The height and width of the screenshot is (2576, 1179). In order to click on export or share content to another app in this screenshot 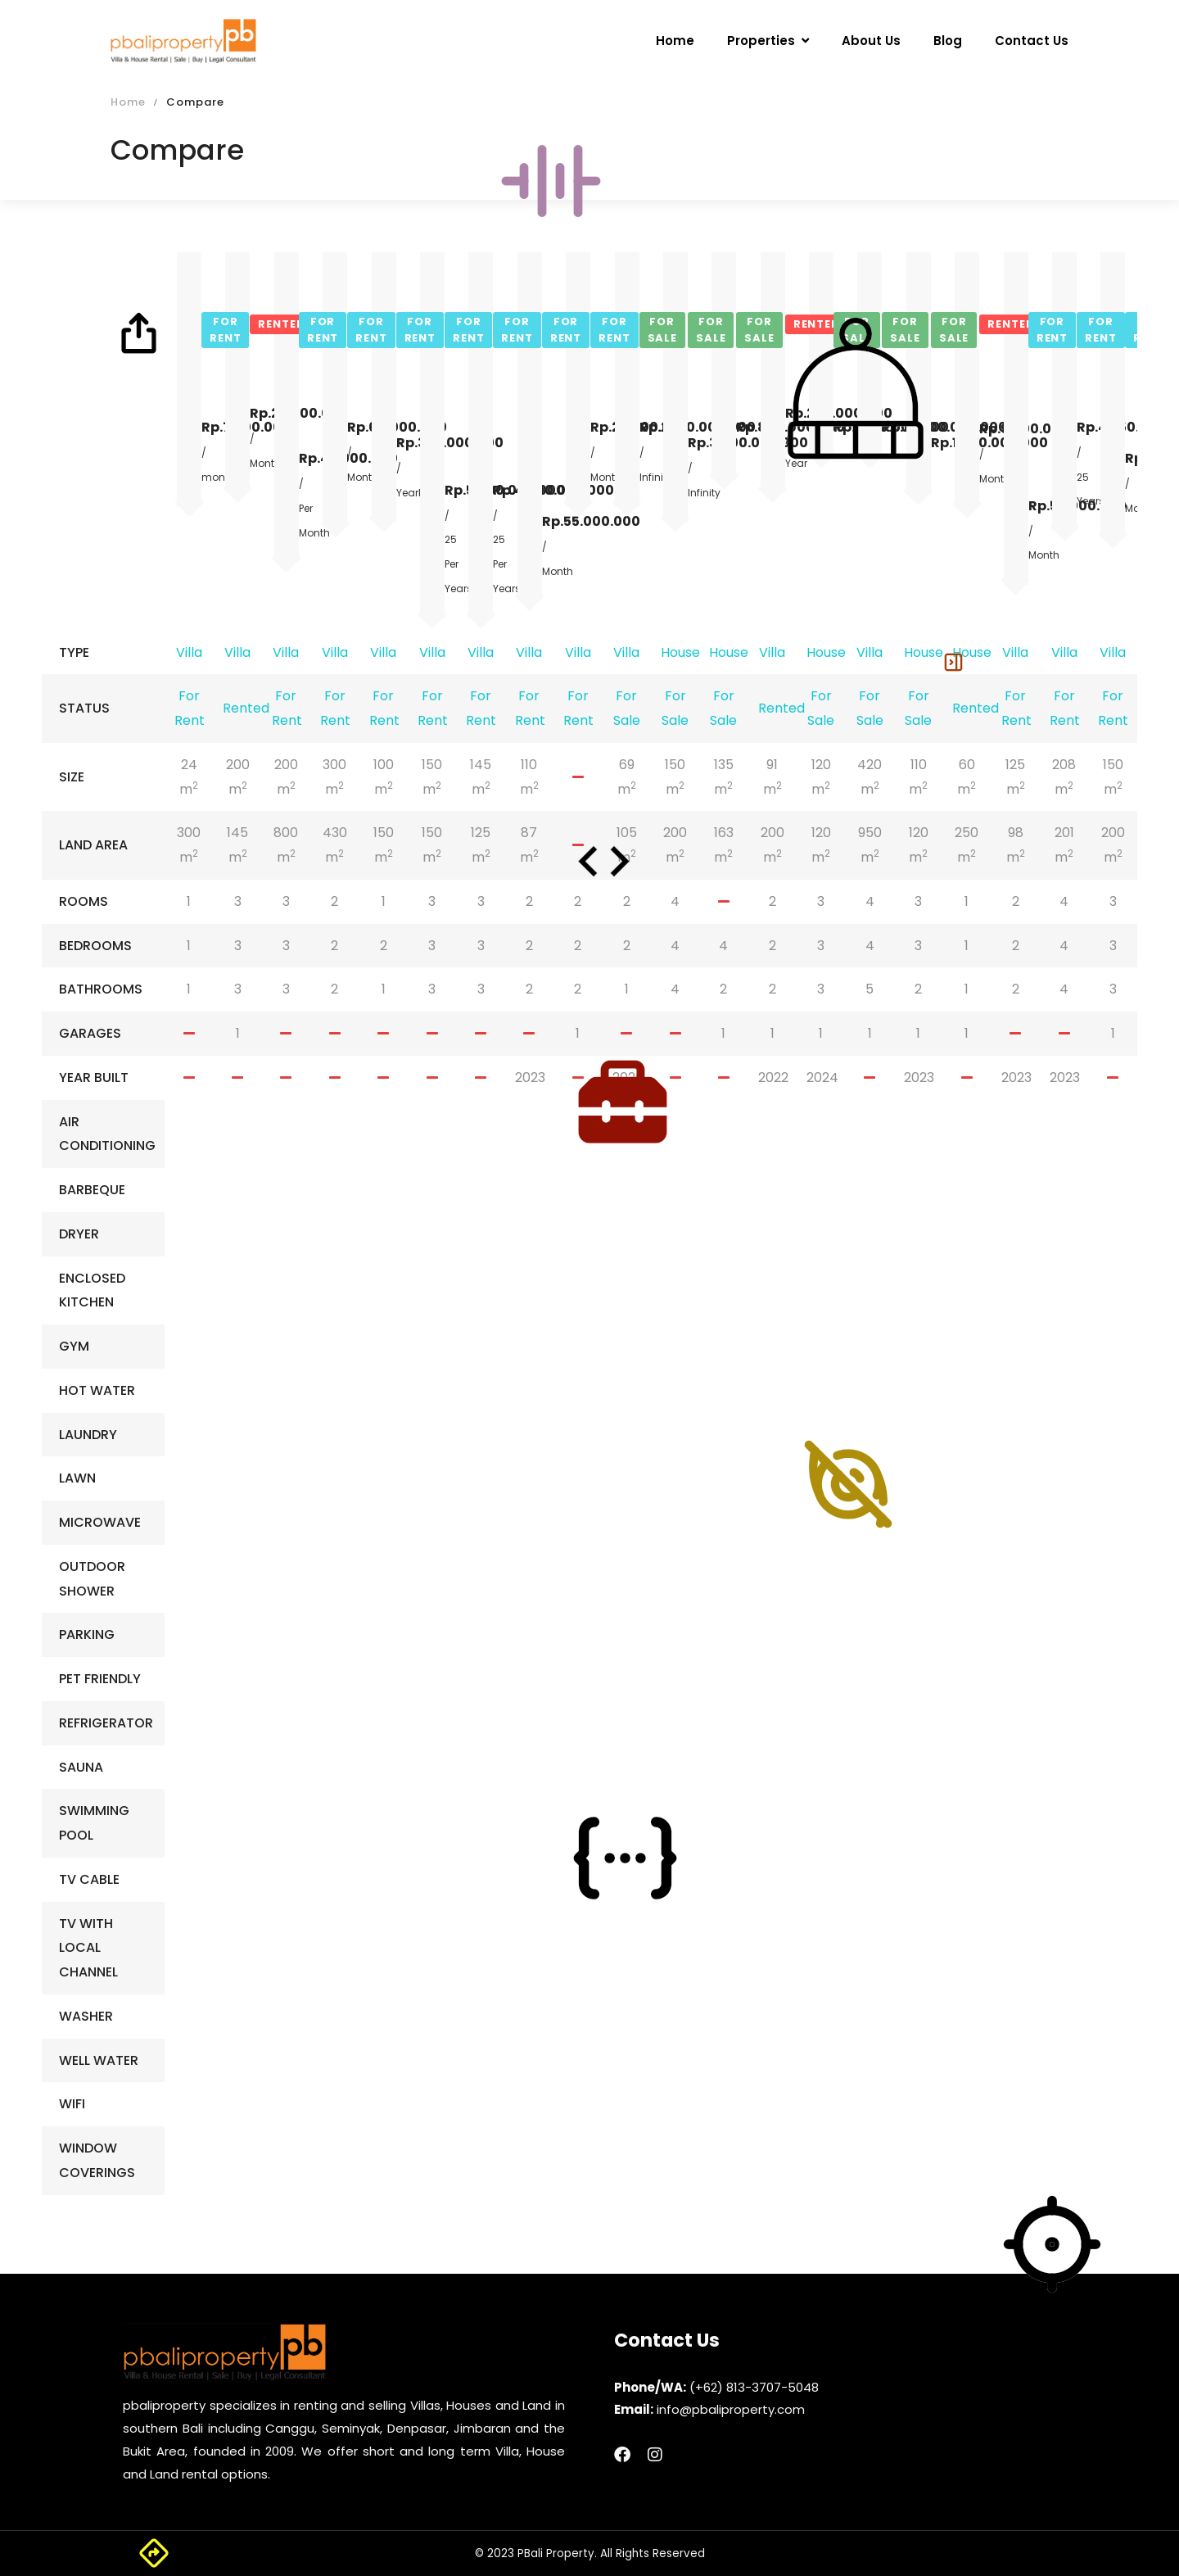, I will do `click(138, 334)`.